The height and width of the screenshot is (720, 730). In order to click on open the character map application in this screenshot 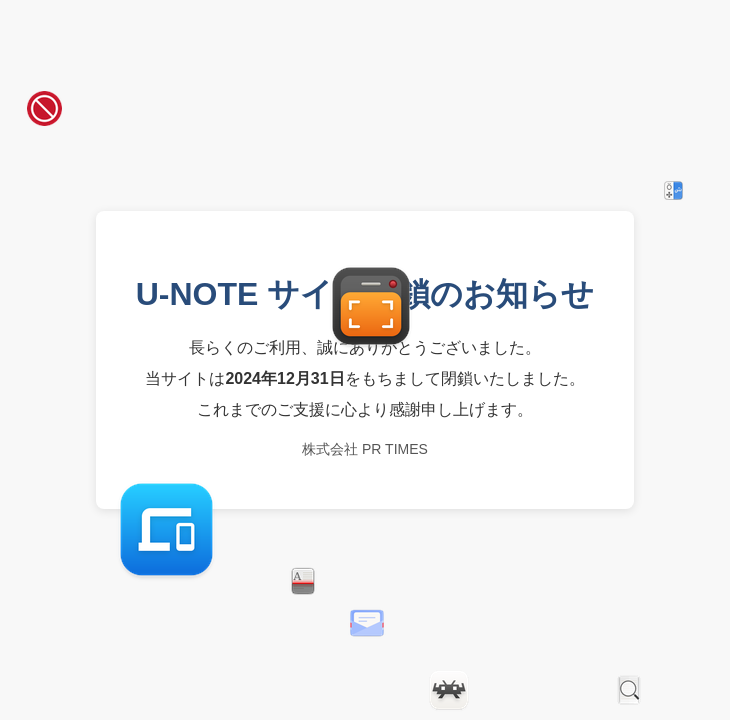, I will do `click(673, 190)`.